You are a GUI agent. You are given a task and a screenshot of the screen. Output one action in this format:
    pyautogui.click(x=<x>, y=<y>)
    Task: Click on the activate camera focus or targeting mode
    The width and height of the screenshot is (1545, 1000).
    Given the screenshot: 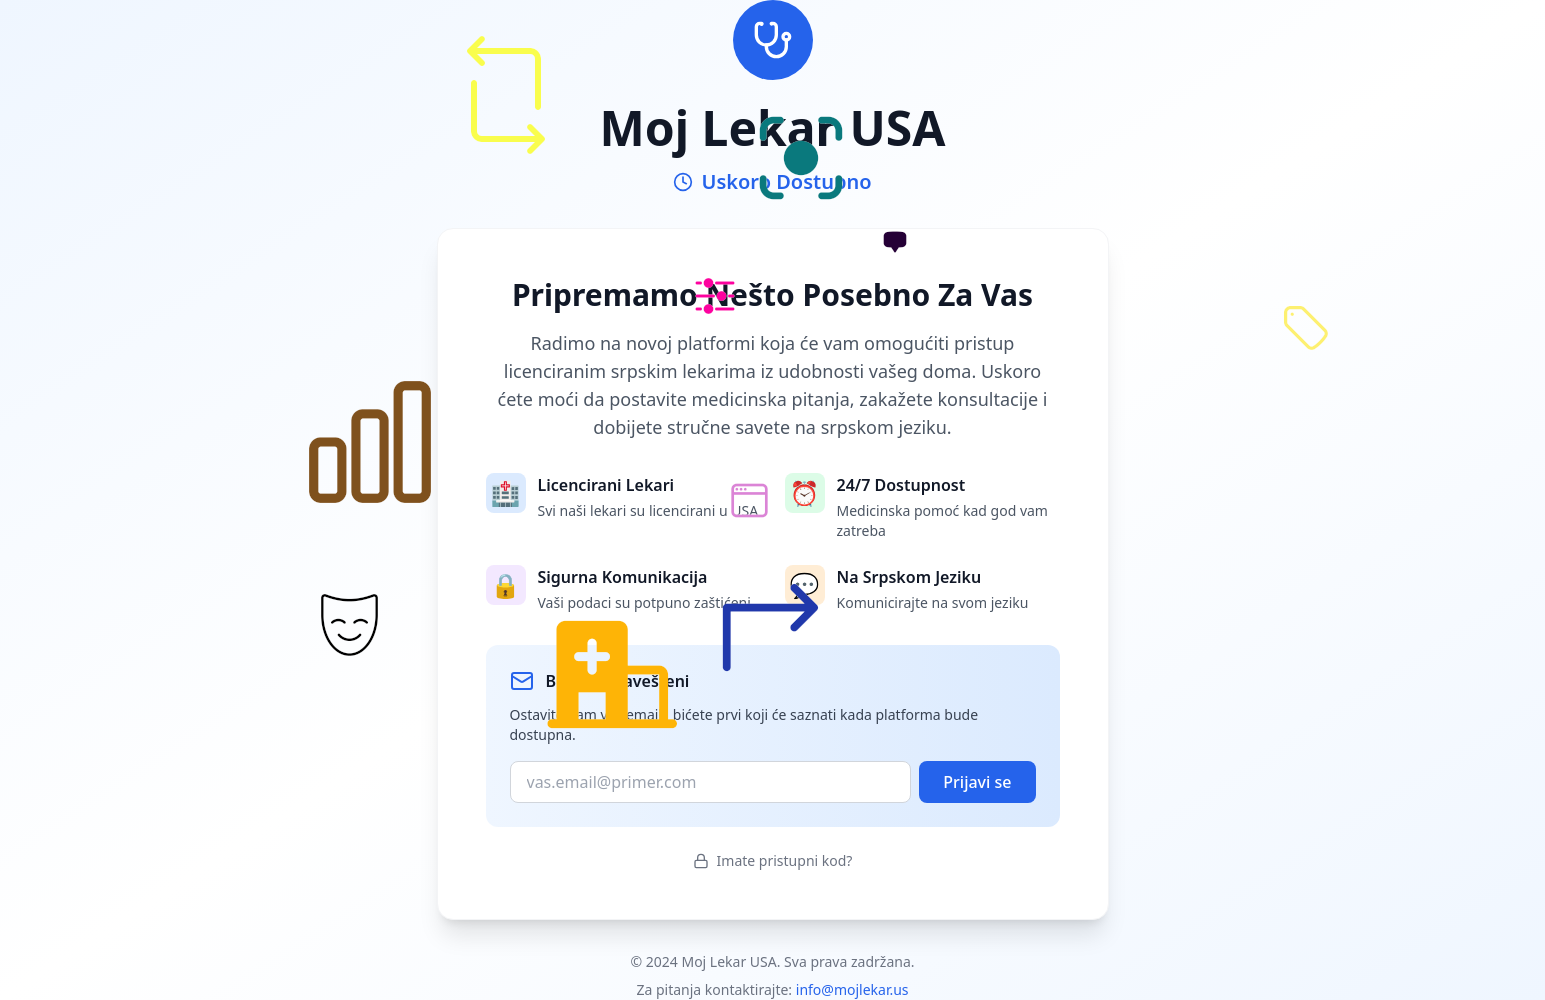 What is the action you would take?
    pyautogui.click(x=801, y=158)
    